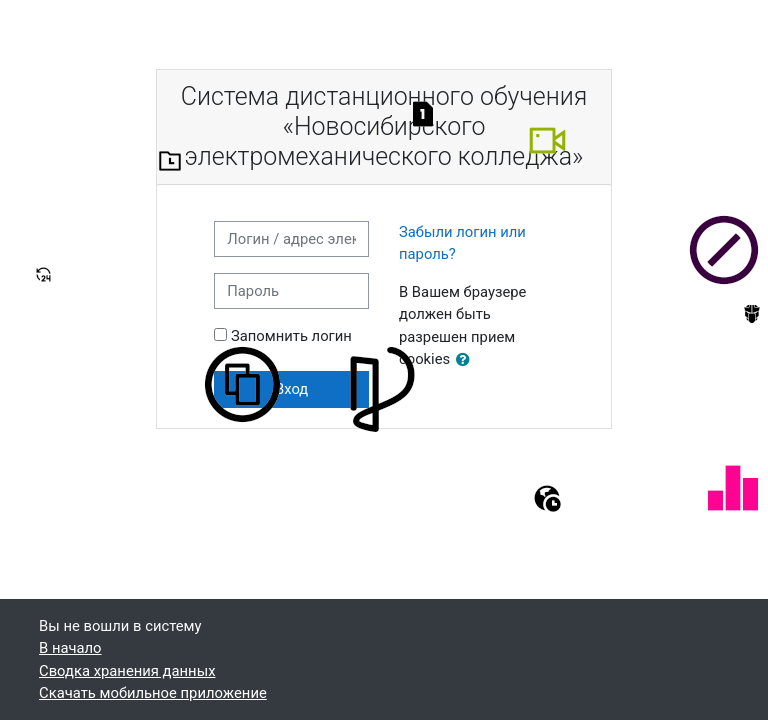  What do you see at coordinates (724, 250) in the screenshot?
I see `indicates a prohibited or forbidden action` at bounding box center [724, 250].